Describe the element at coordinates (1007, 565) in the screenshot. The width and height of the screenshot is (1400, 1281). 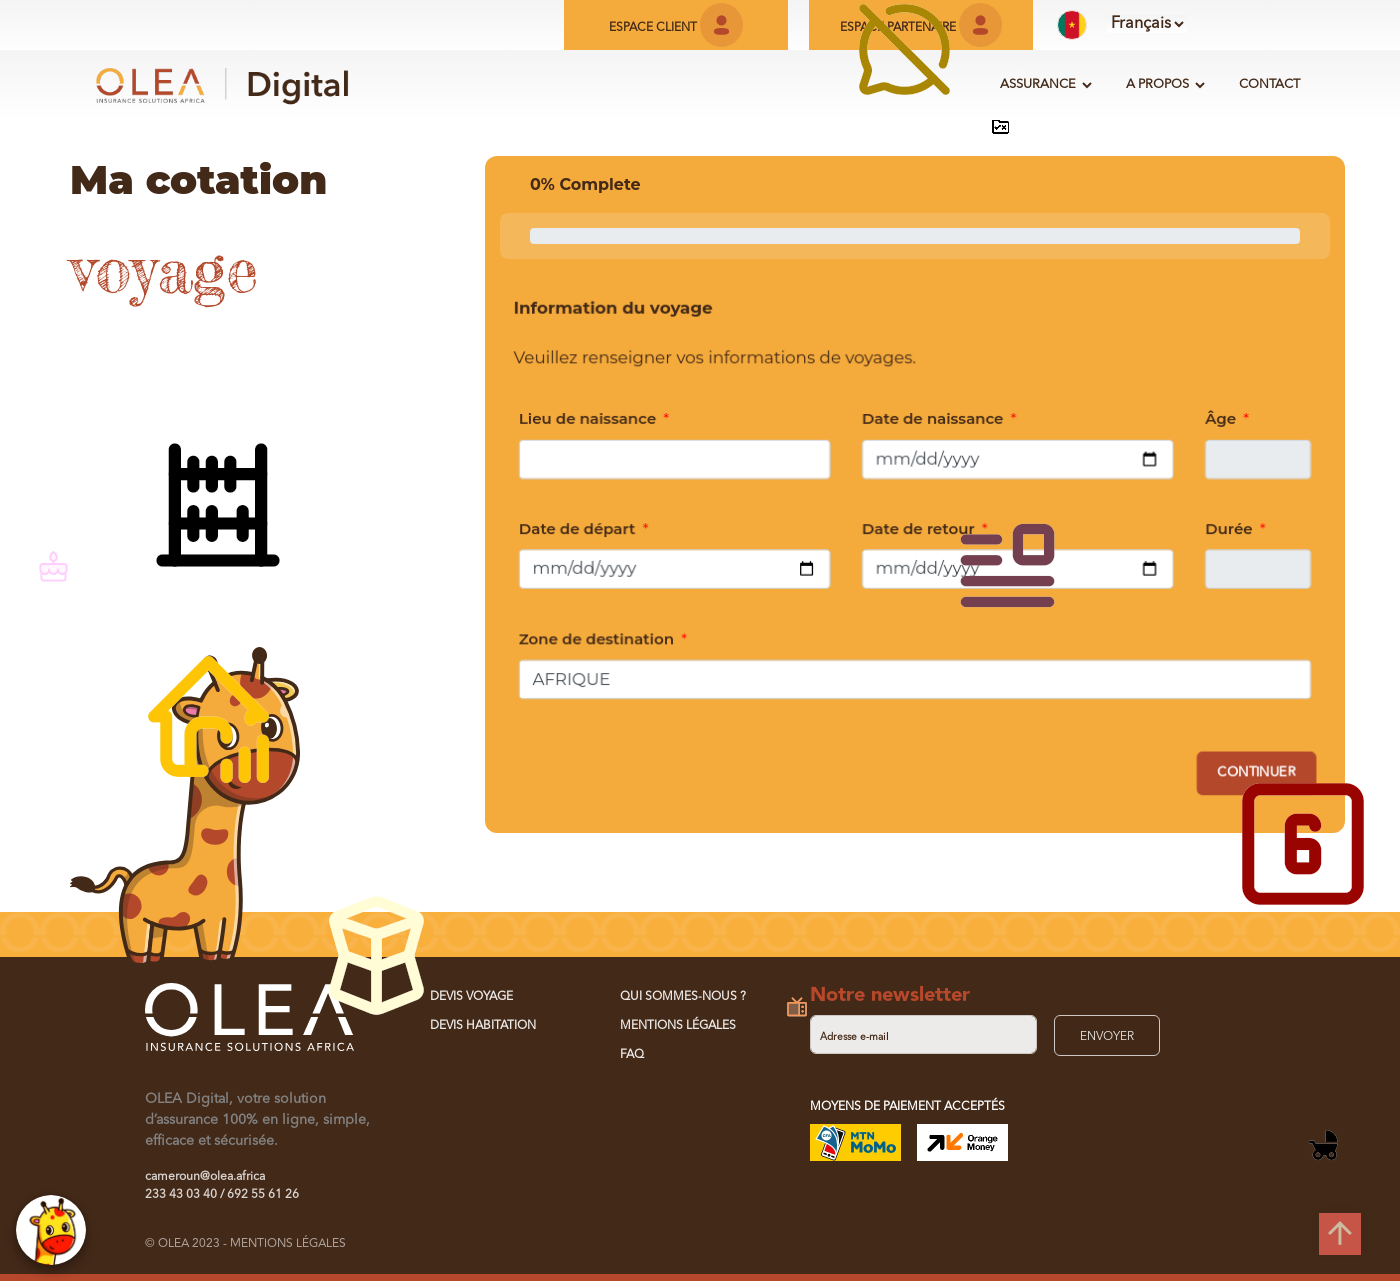
I see `align element to the right of text` at that location.